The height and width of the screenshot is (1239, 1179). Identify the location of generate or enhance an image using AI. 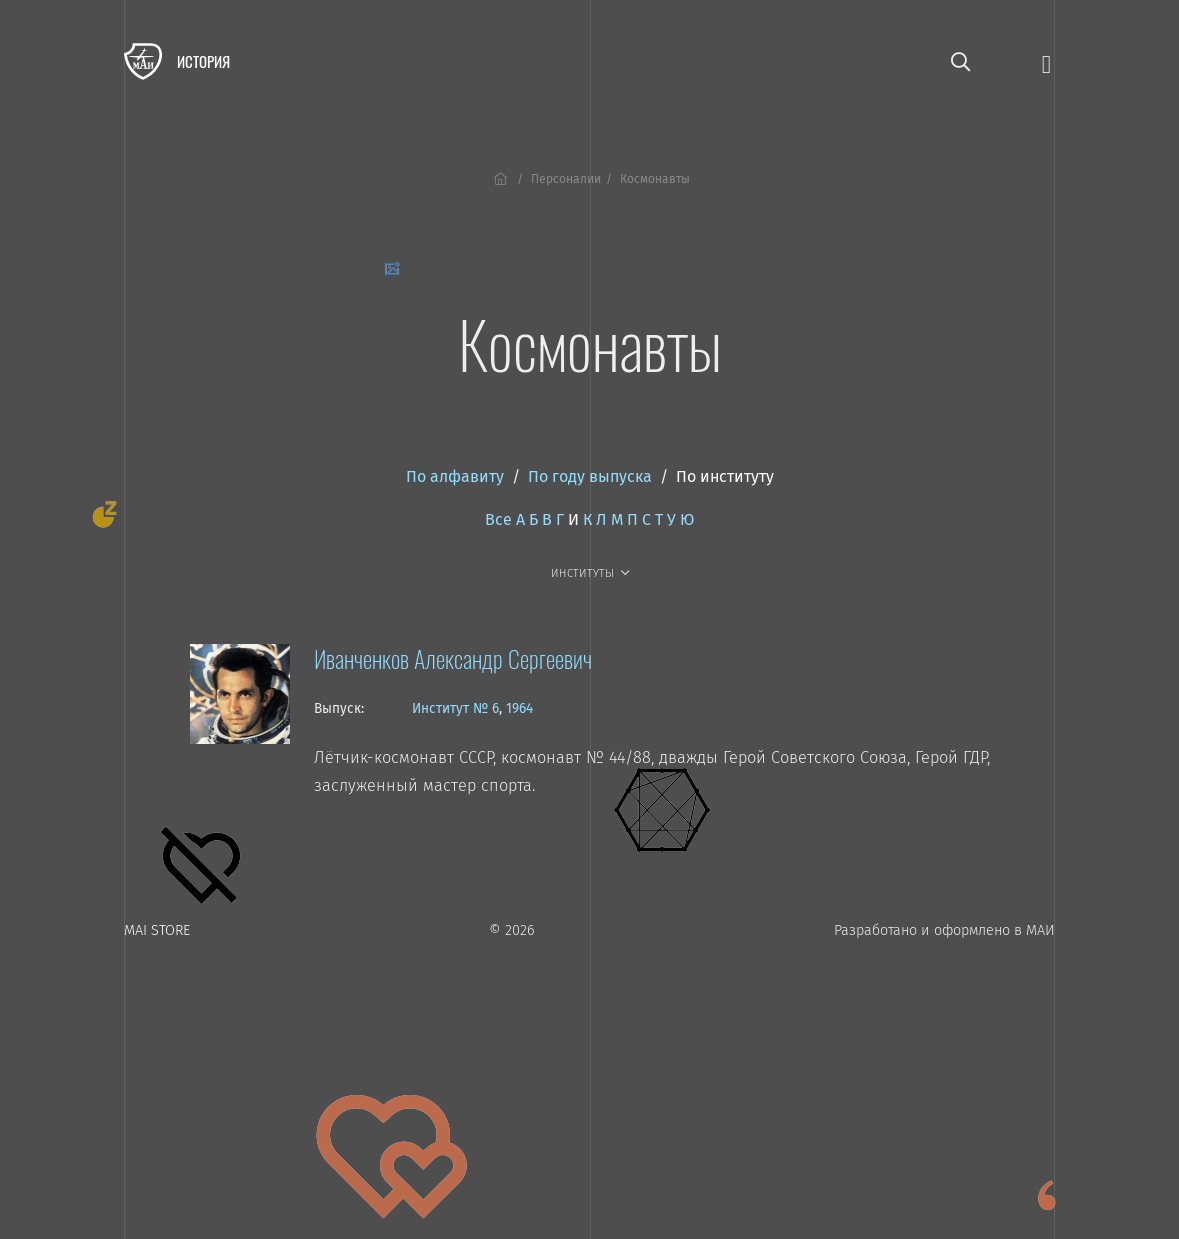
(392, 269).